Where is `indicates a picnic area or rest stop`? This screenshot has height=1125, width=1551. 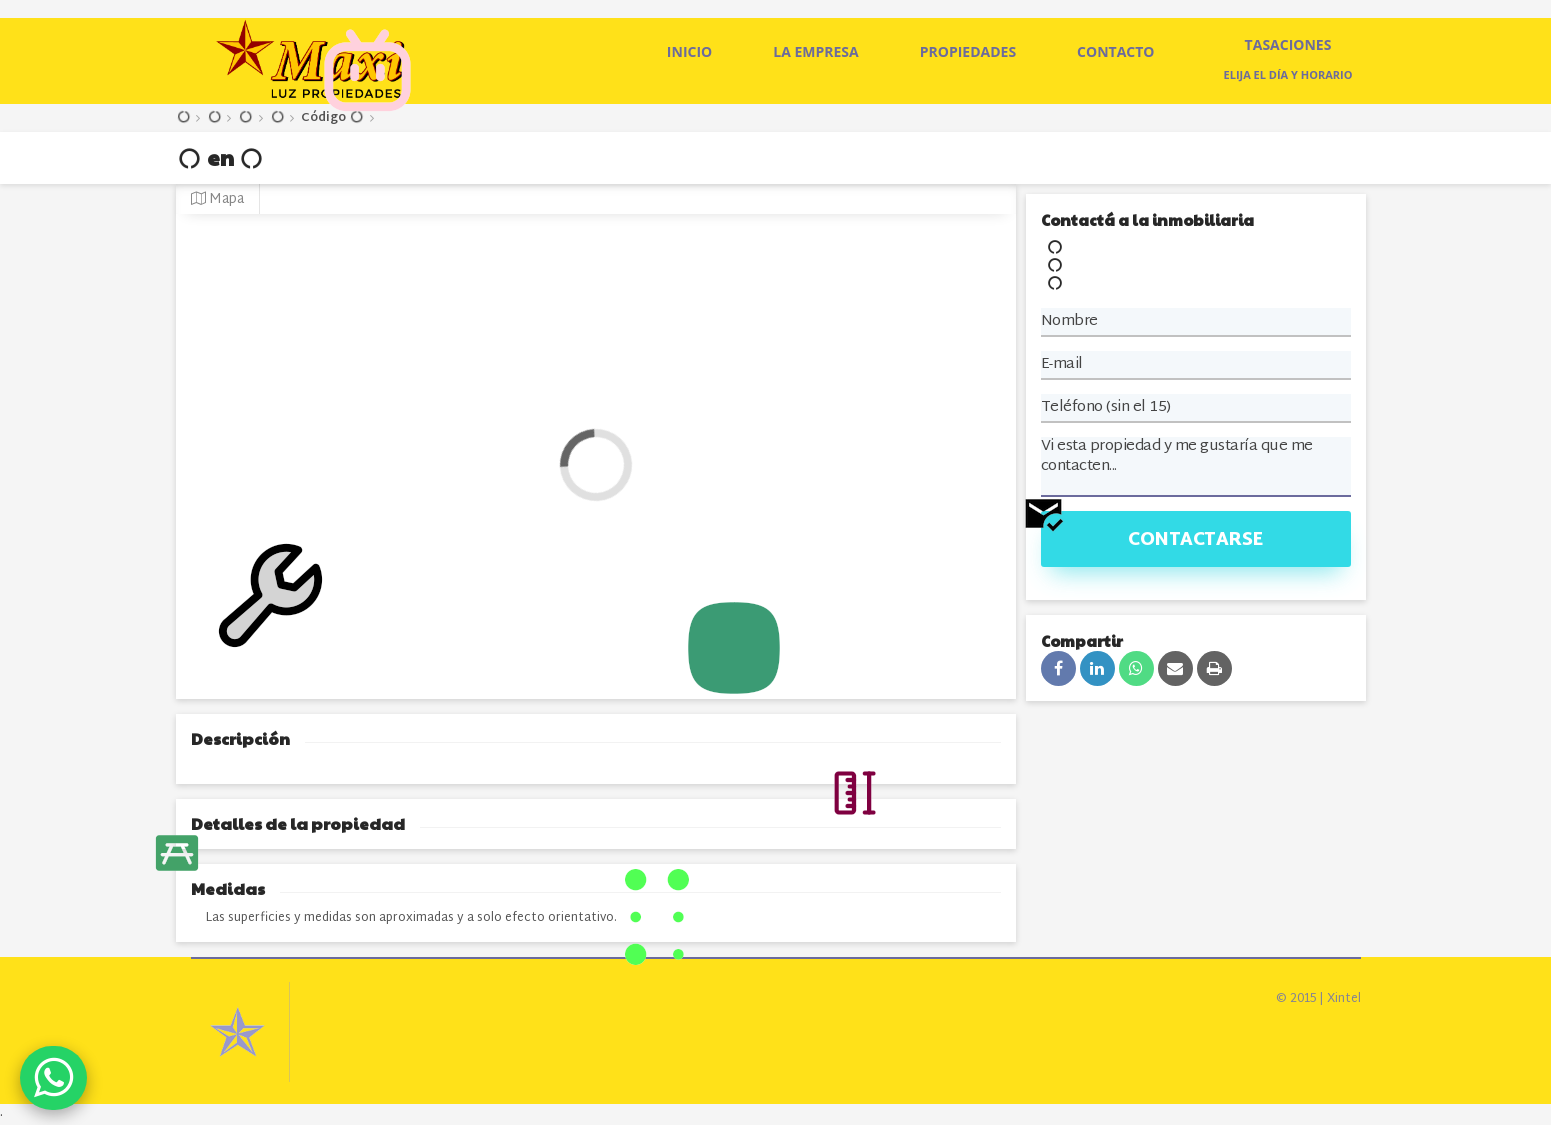
indicates a picnic area or rest stop is located at coordinates (177, 853).